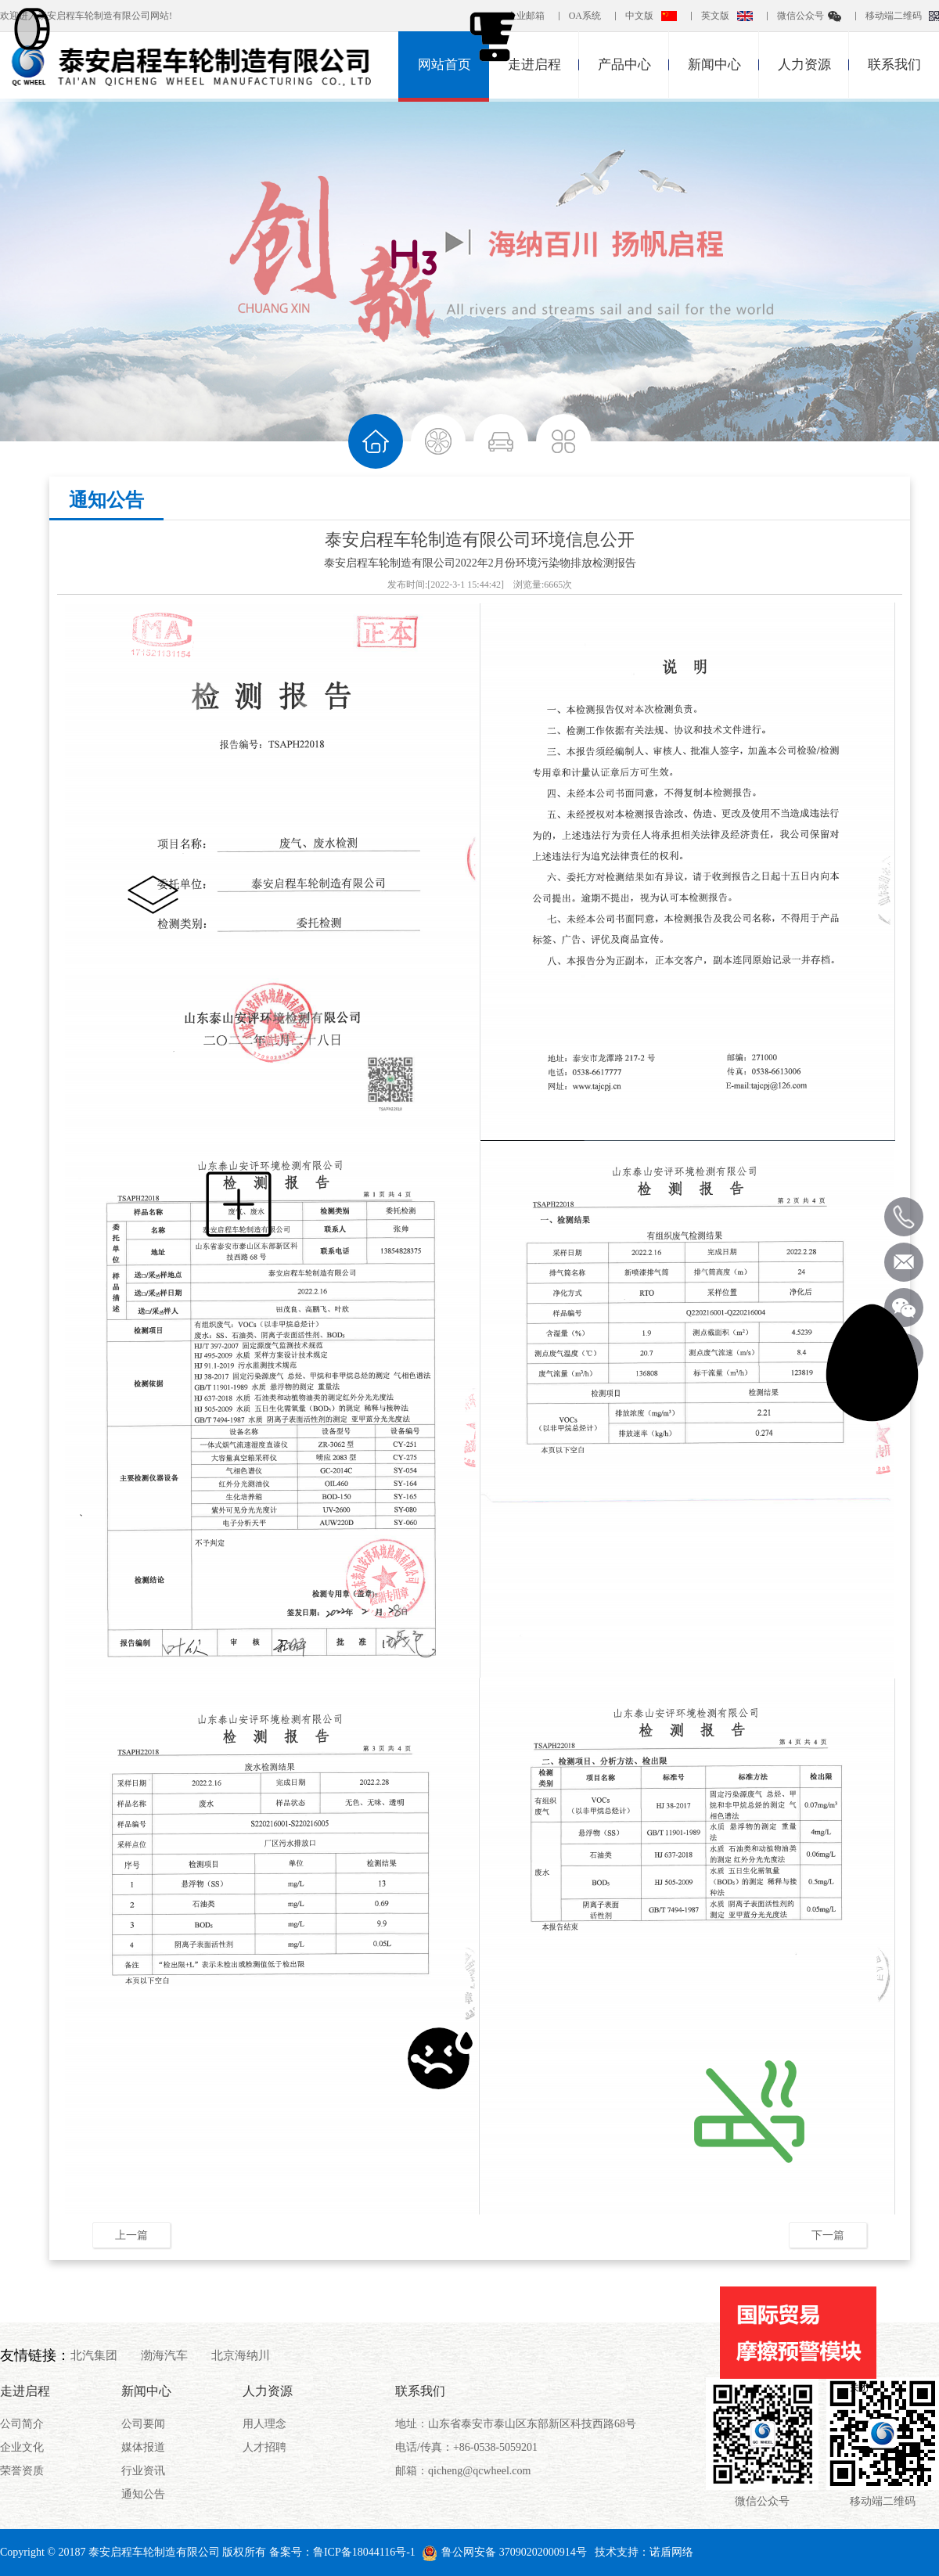  I want to click on view account balance or credits, so click(32, 29).